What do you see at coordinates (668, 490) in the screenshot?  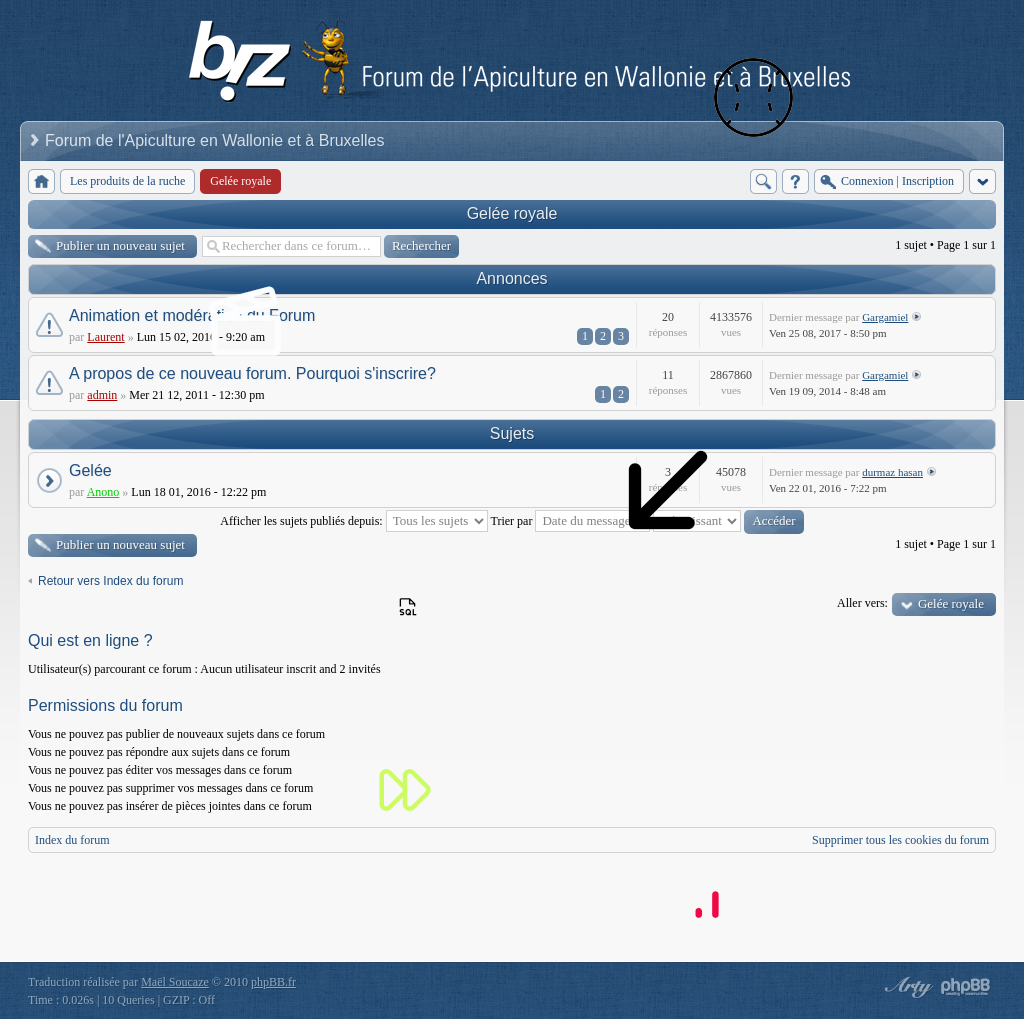 I see `navigate to the bottom-left section` at bounding box center [668, 490].